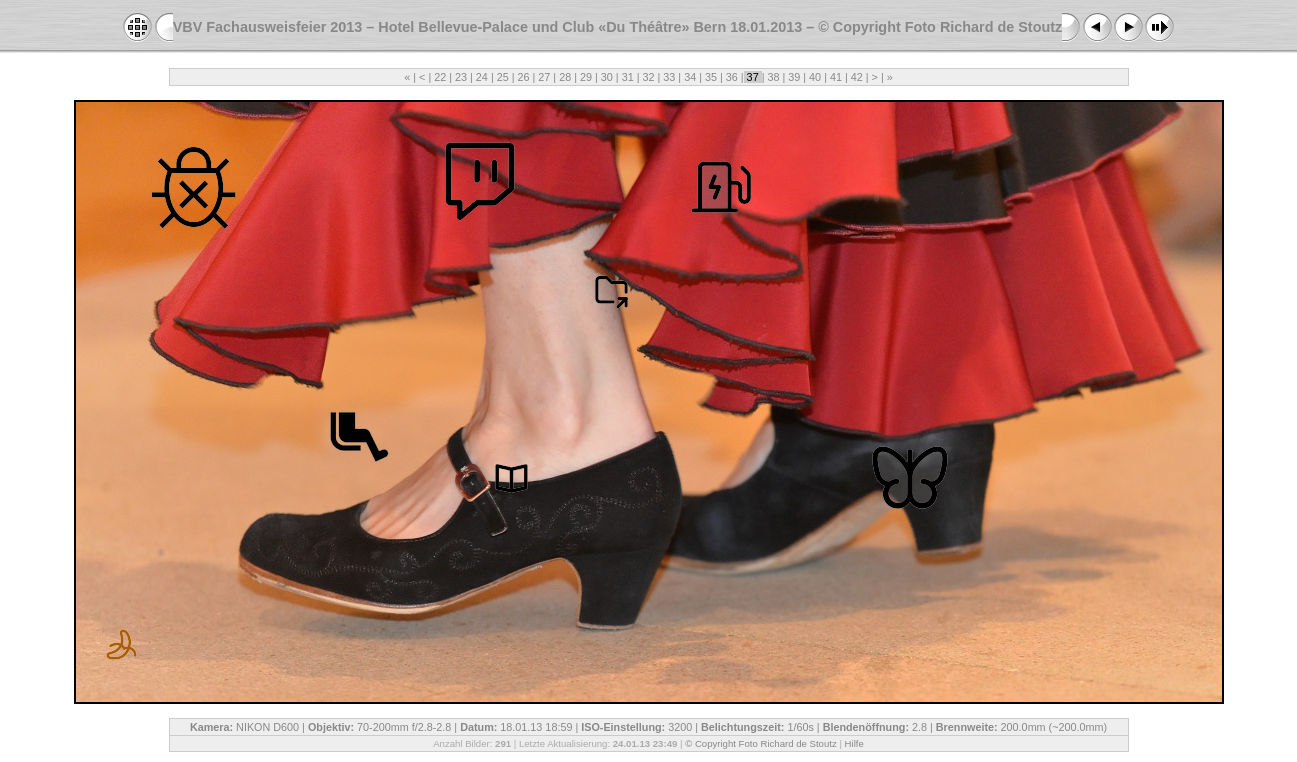 This screenshot has width=1297, height=762. I want to click on open reading mode or e-book reader, so click(511, 478).